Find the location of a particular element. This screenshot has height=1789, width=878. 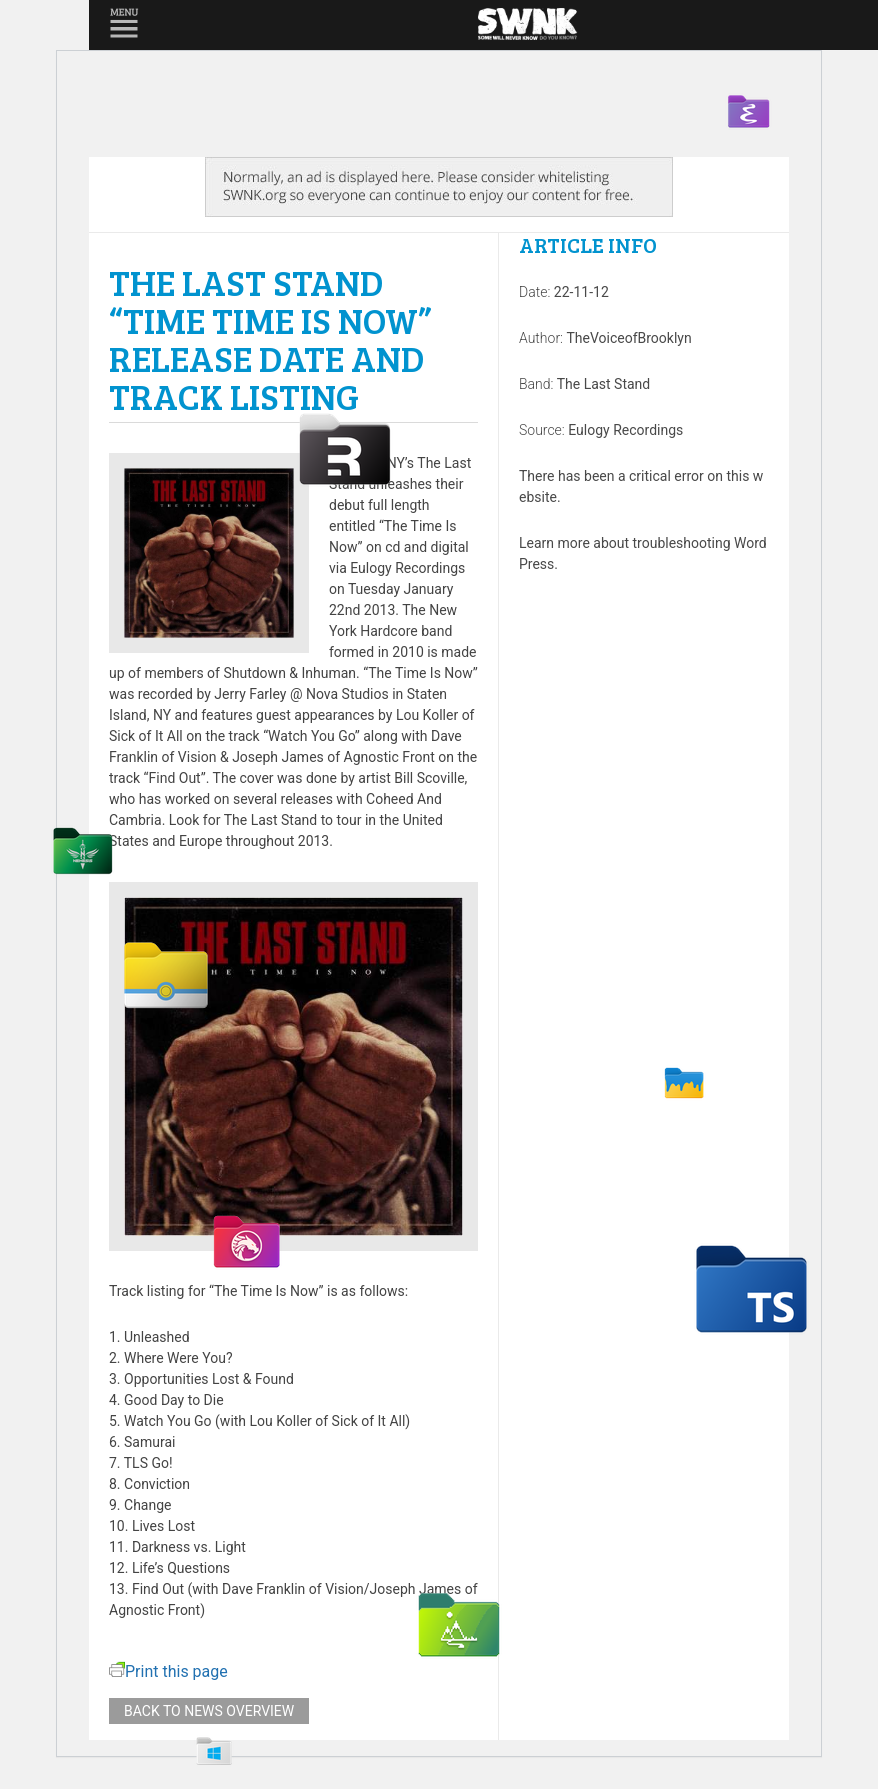

folder containing pokémon park ball game files is located at coordinates (165, 977).